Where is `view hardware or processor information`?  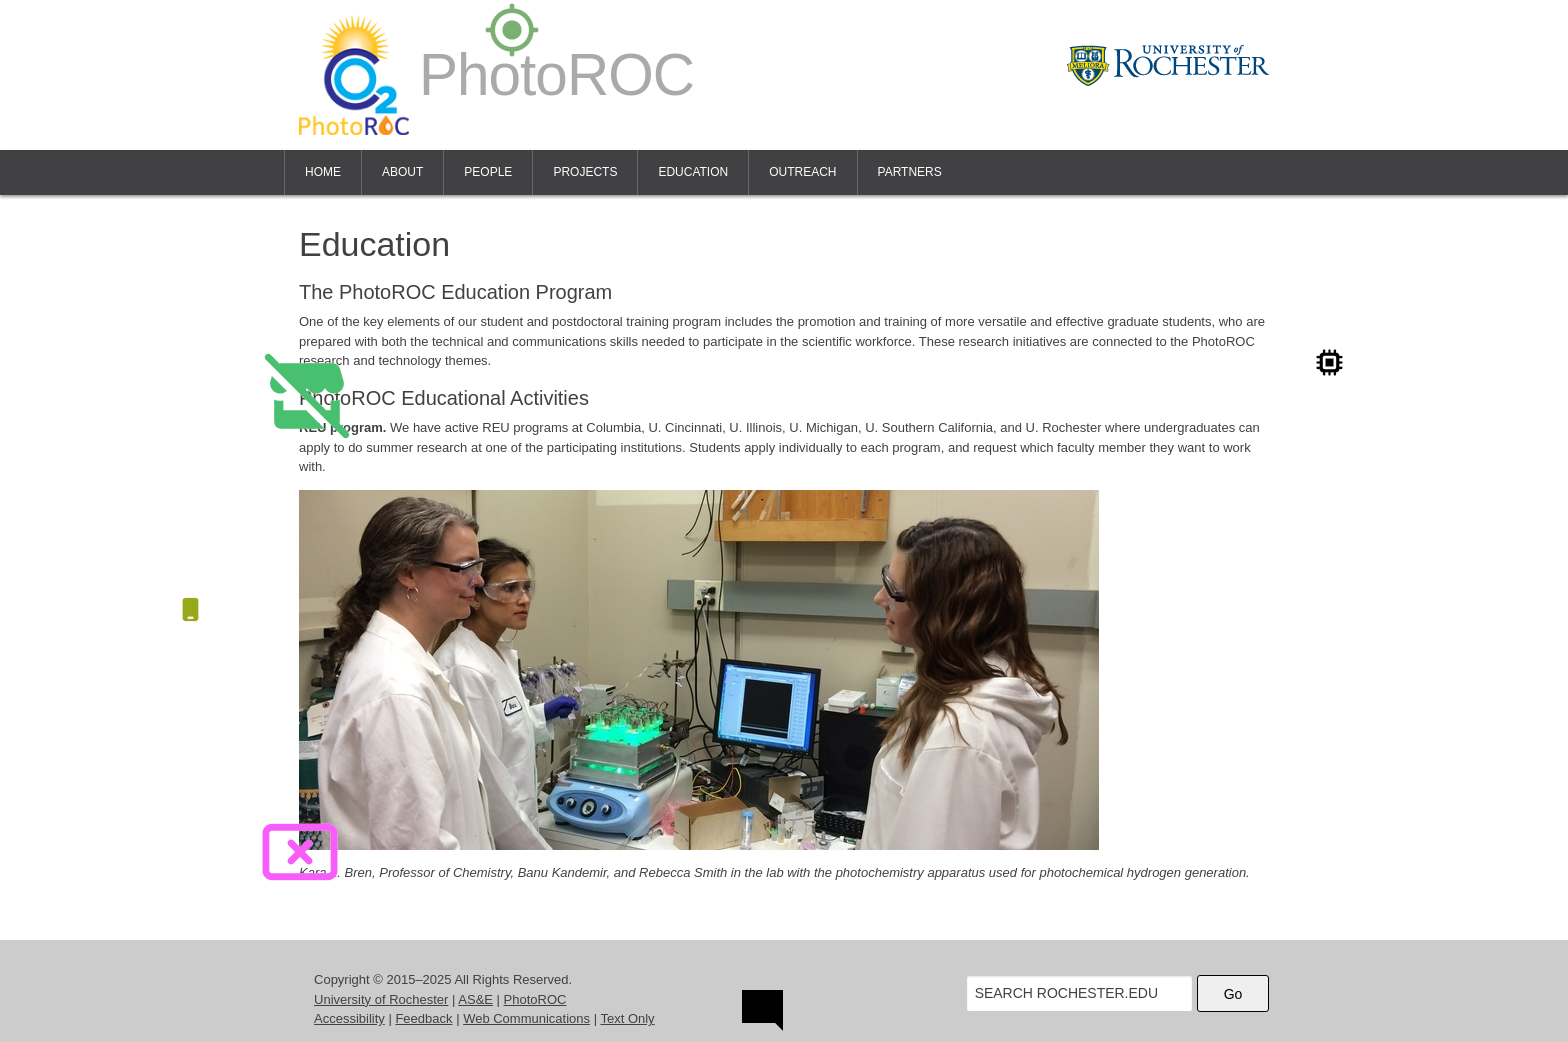 view hardware or processor information is located at coordinates (1329, 362).